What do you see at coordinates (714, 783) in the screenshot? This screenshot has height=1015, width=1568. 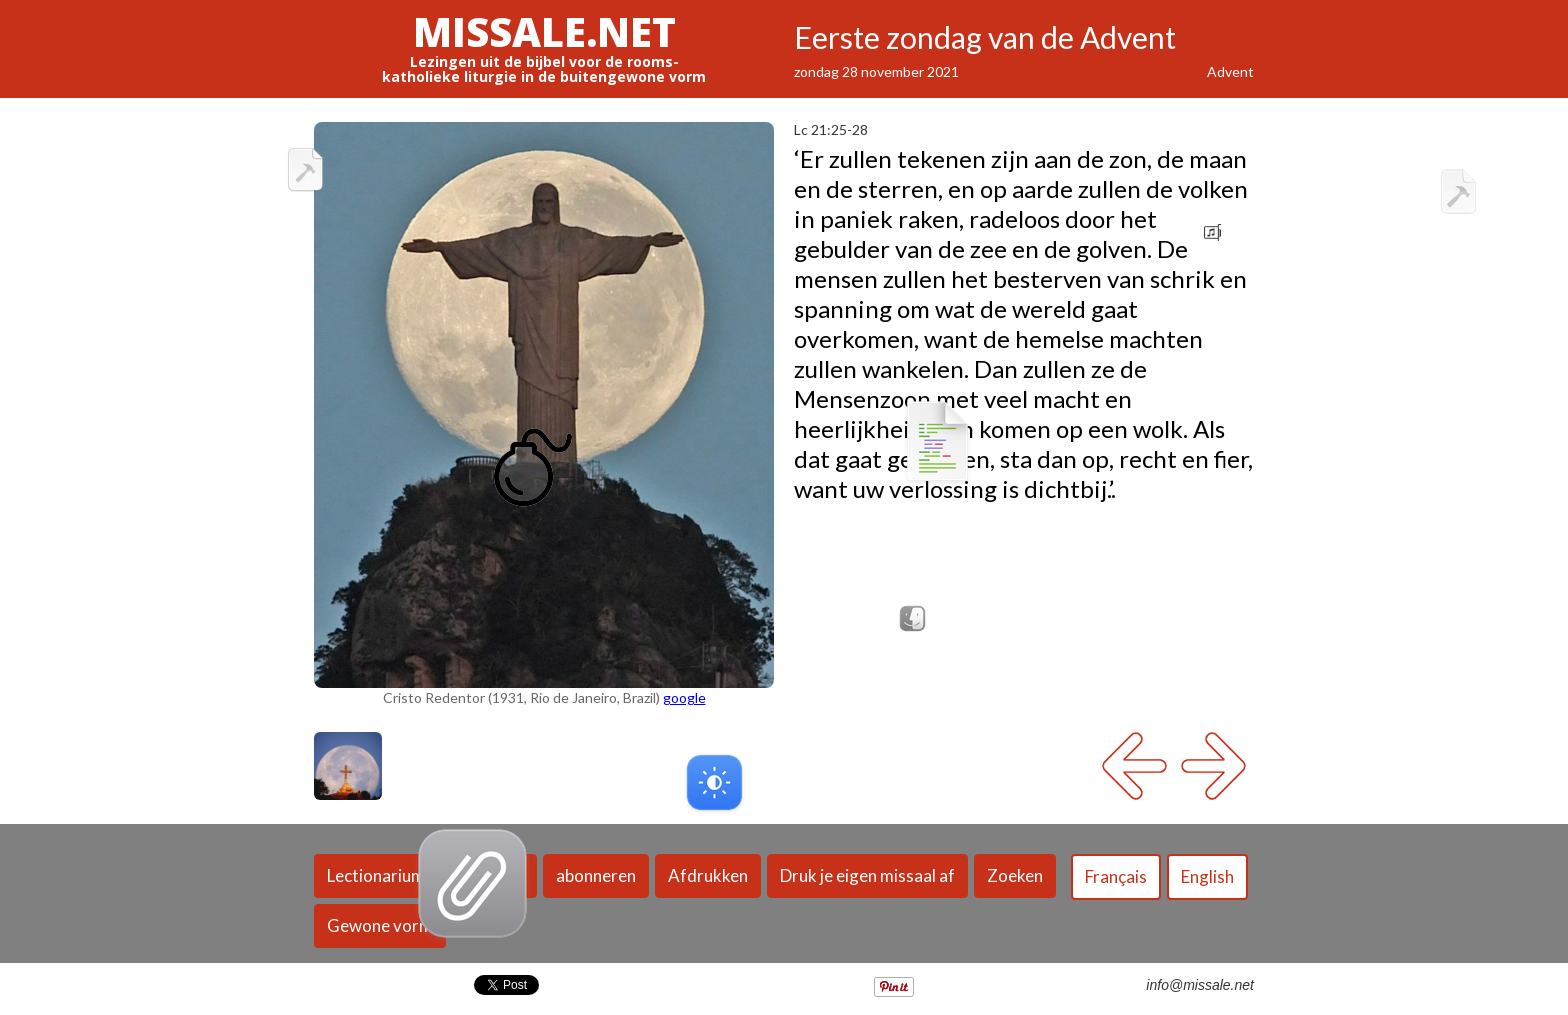 I see `adjust night shift or blue light settings` at bounding box center [714, 783].